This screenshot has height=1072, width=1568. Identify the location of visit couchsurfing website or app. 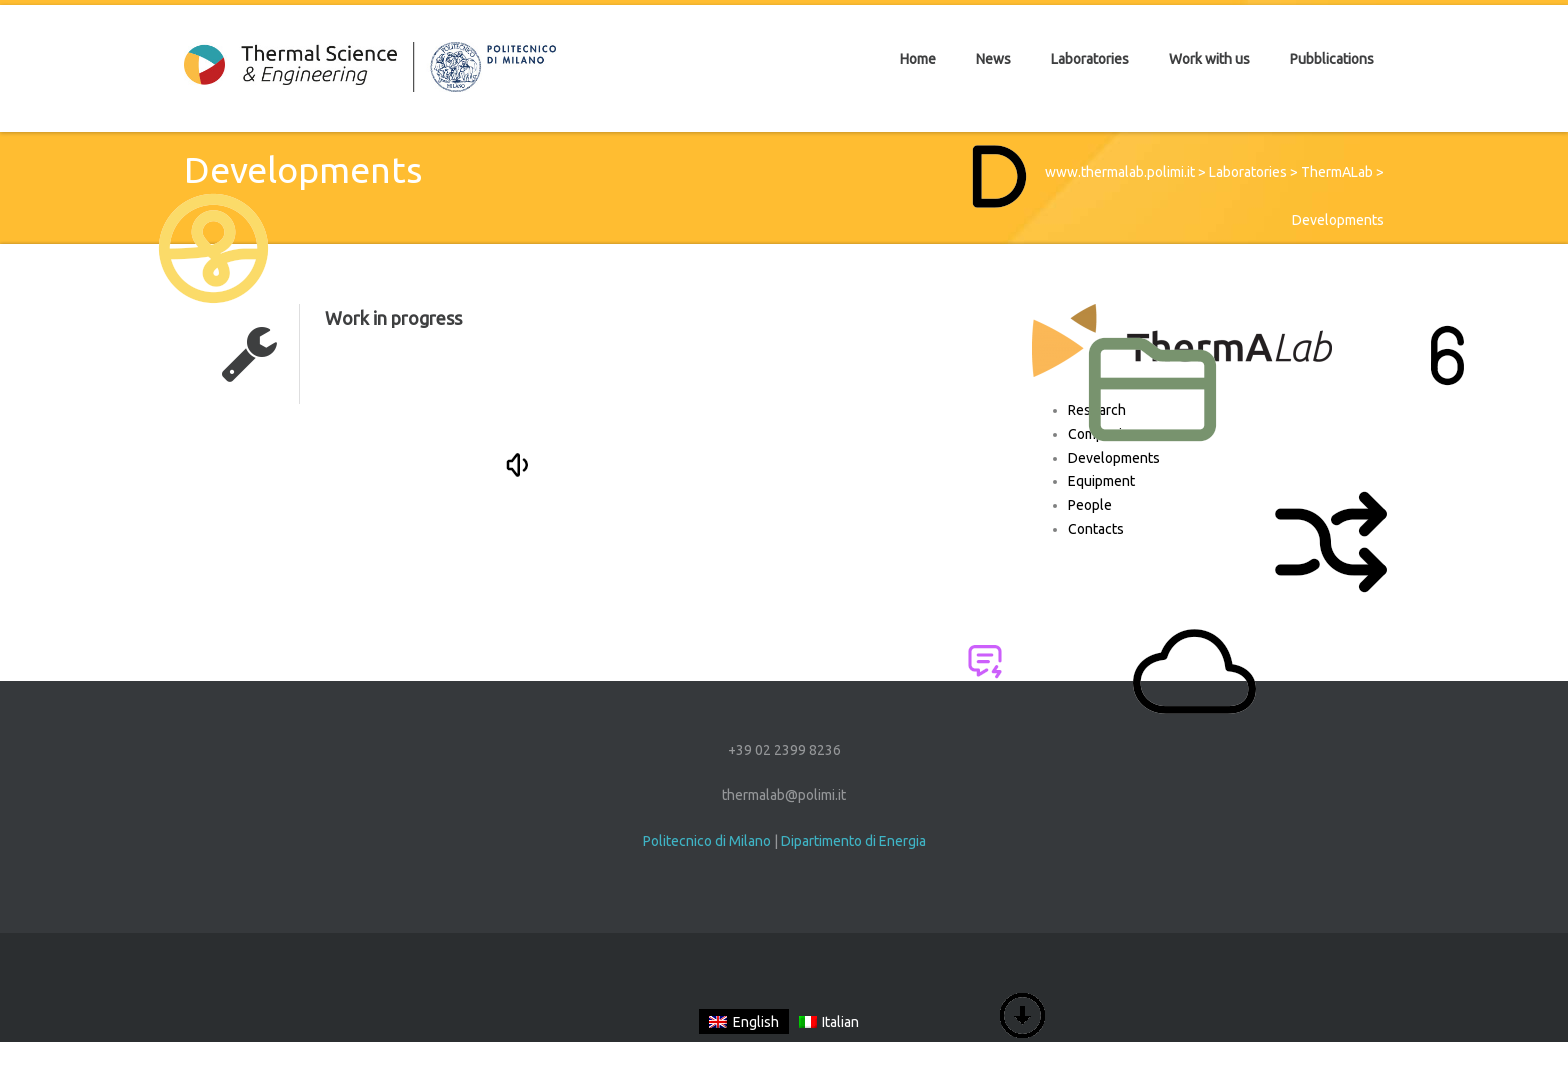
(213, 248).